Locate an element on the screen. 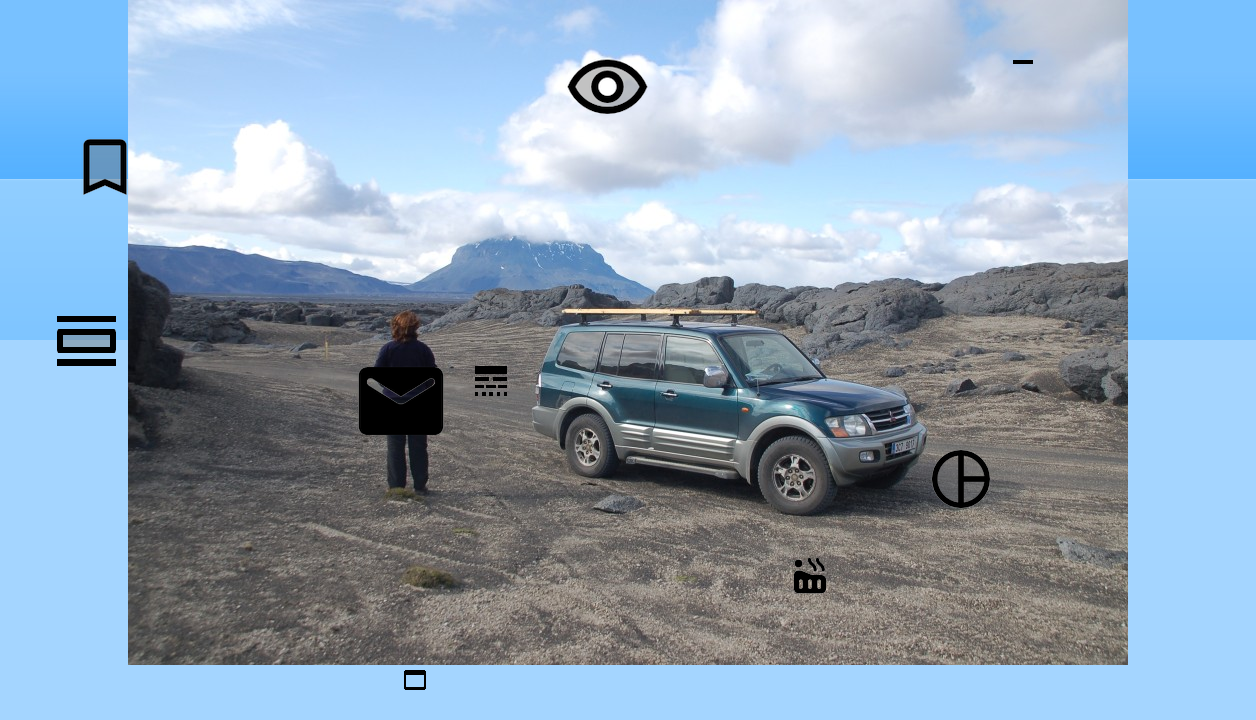  toggle visibility of content or password is located at coordinates (607, 88).